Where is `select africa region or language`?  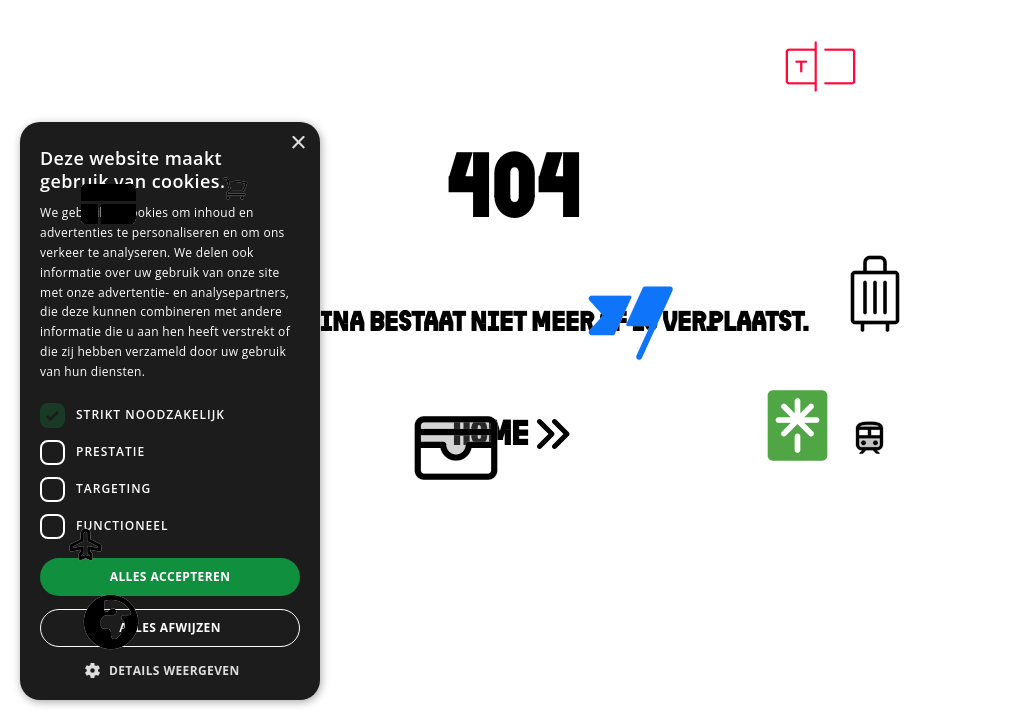 select africa region or language is located at coordinates (111, 622).